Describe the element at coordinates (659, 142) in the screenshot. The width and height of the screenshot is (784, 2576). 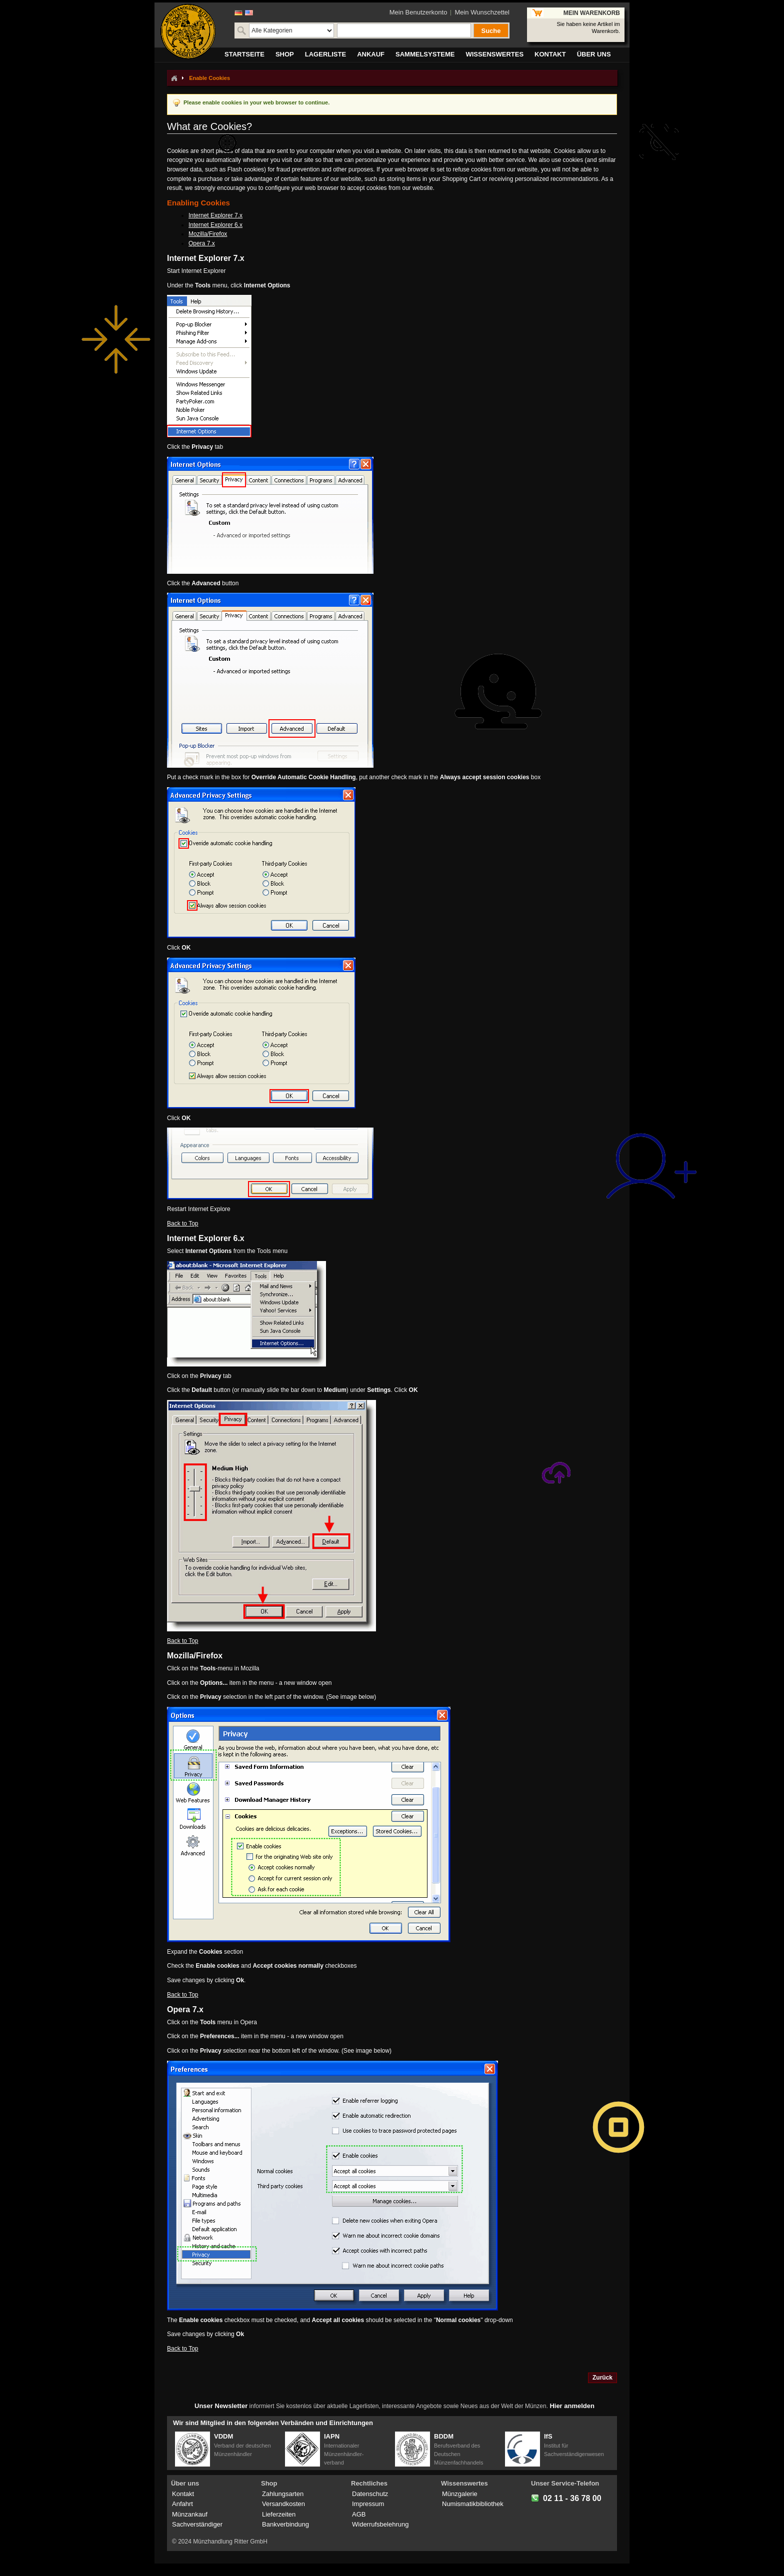
I see `camera is disabled or turned off` at that location.